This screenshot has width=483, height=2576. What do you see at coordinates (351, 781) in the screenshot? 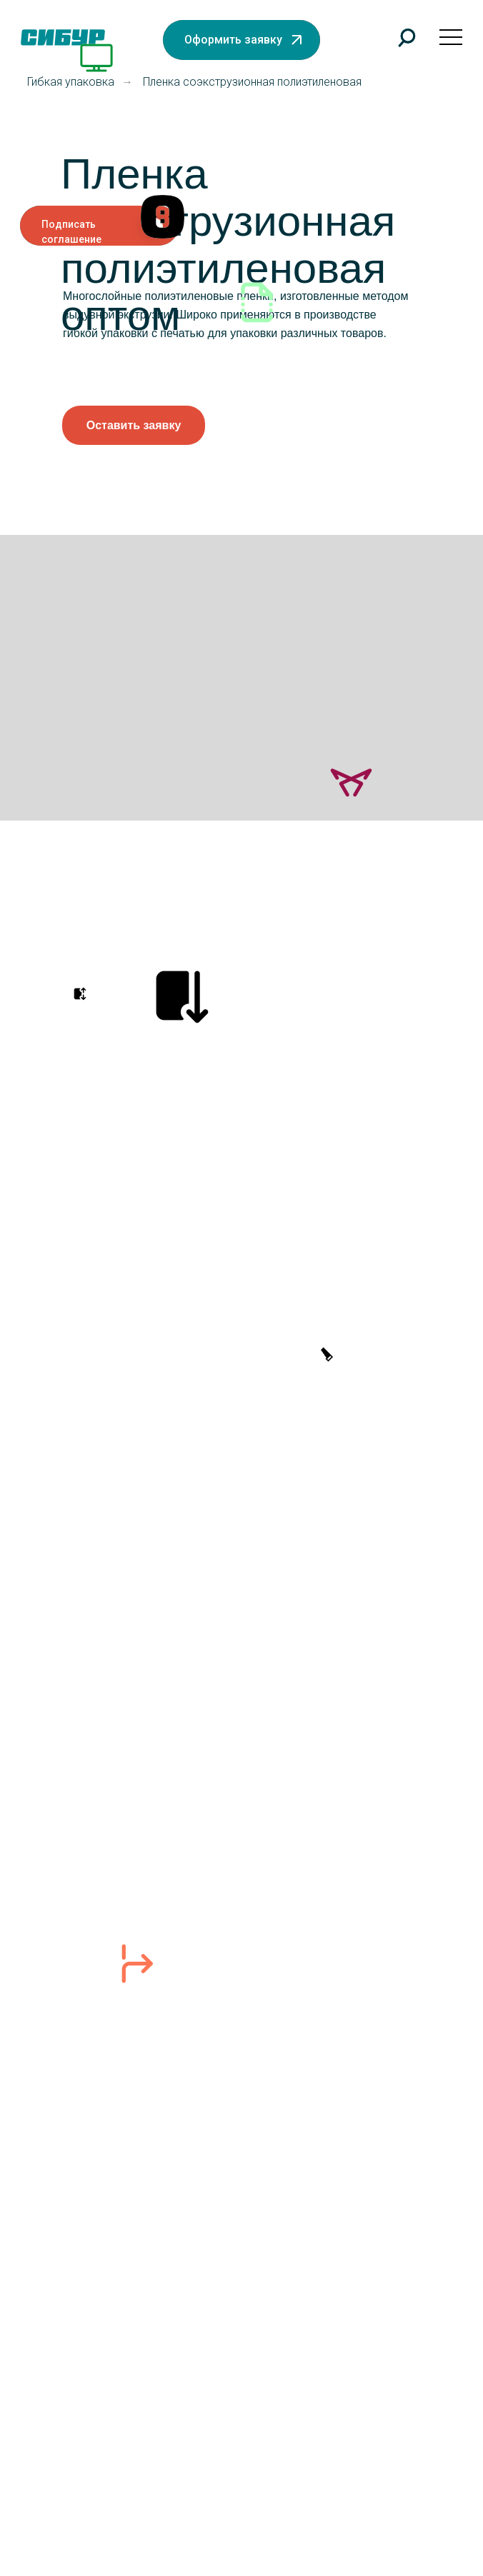
I see `cupra brand logo` at bounding box center [351, 781].